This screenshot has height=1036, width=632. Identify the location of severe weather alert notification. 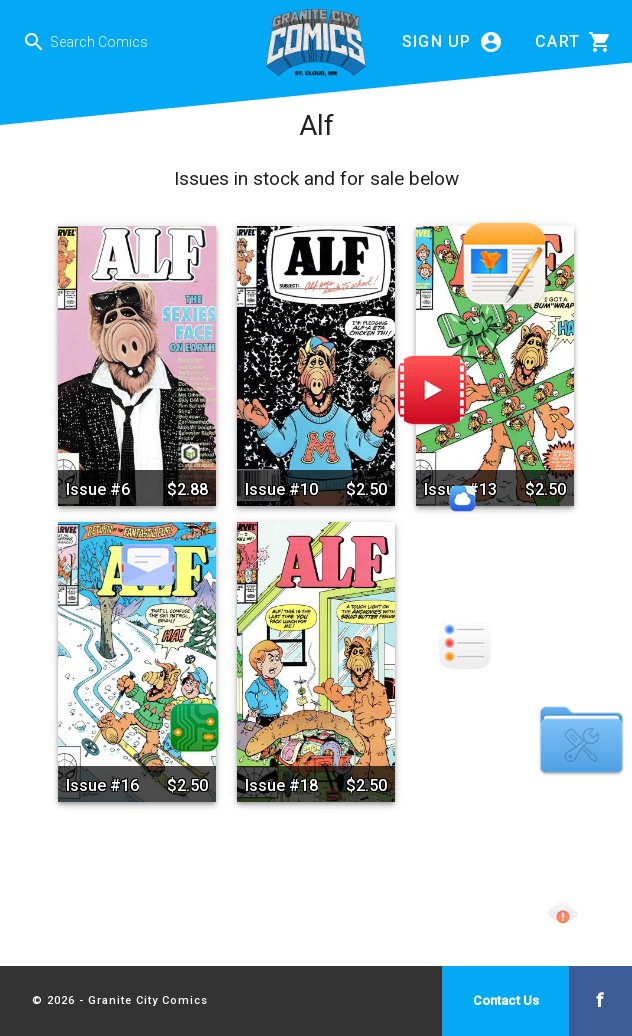
(563, 911).